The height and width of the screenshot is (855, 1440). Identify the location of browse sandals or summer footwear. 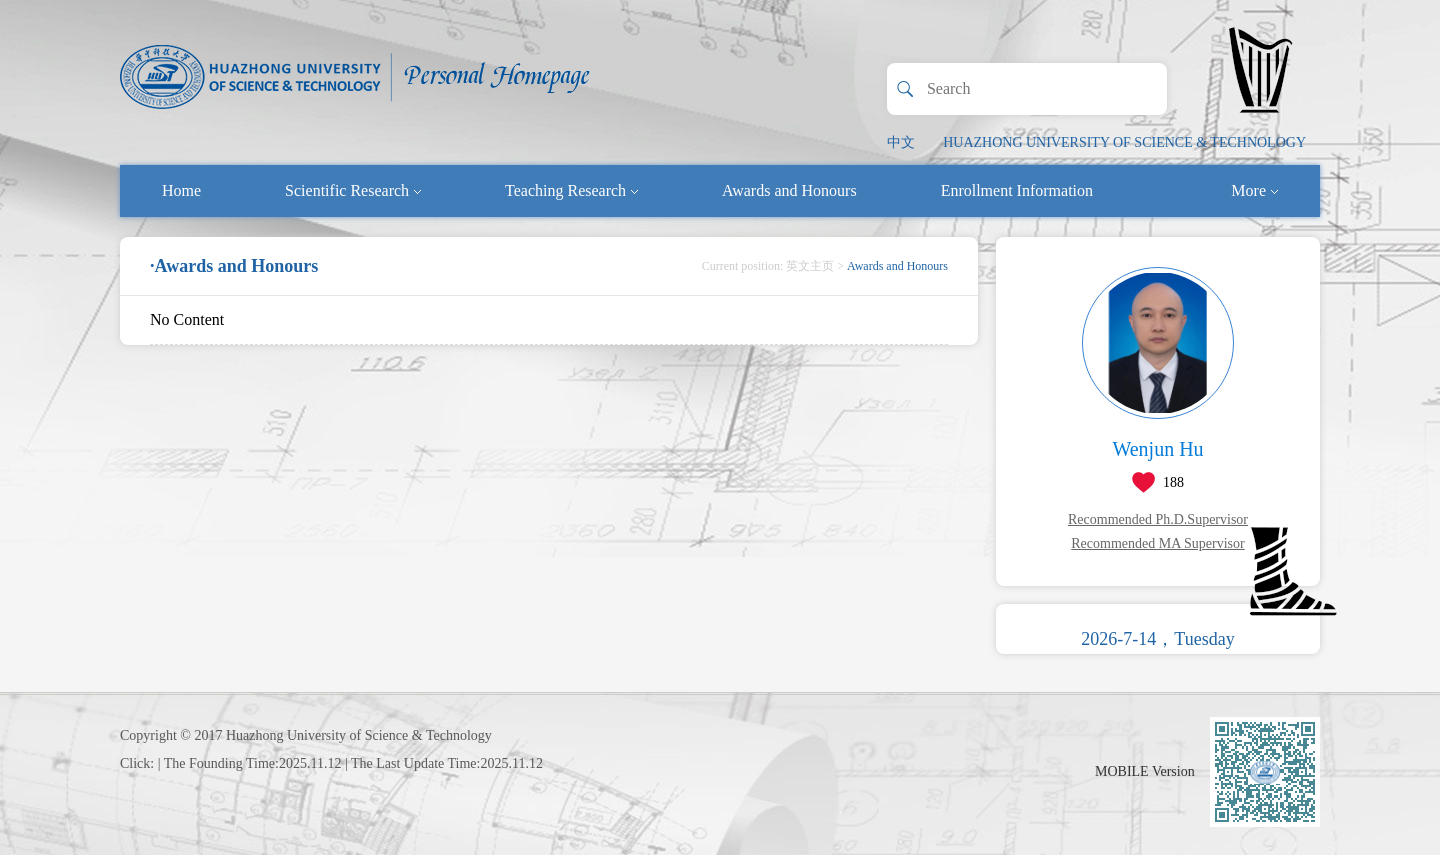
(1293, 572).